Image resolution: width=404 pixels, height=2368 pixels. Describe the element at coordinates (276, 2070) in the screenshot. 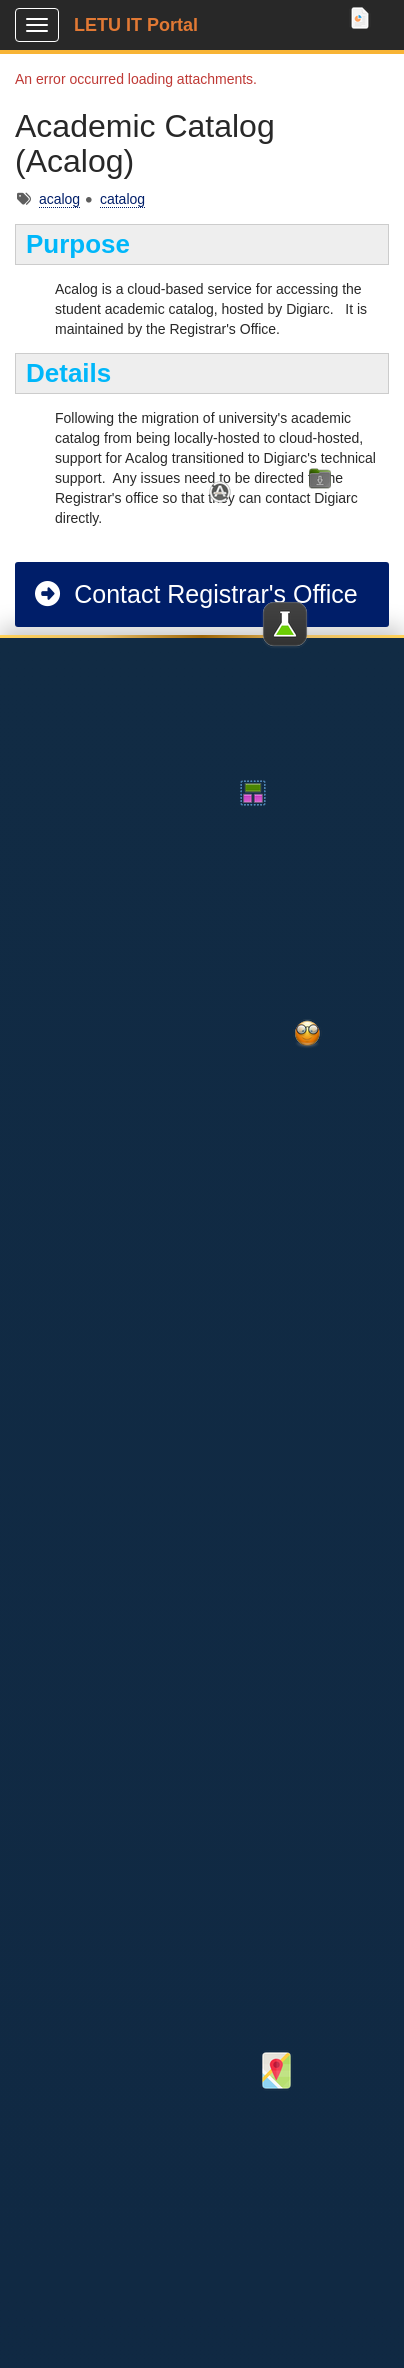

I see `a google earth KML geographic data file` at that location.